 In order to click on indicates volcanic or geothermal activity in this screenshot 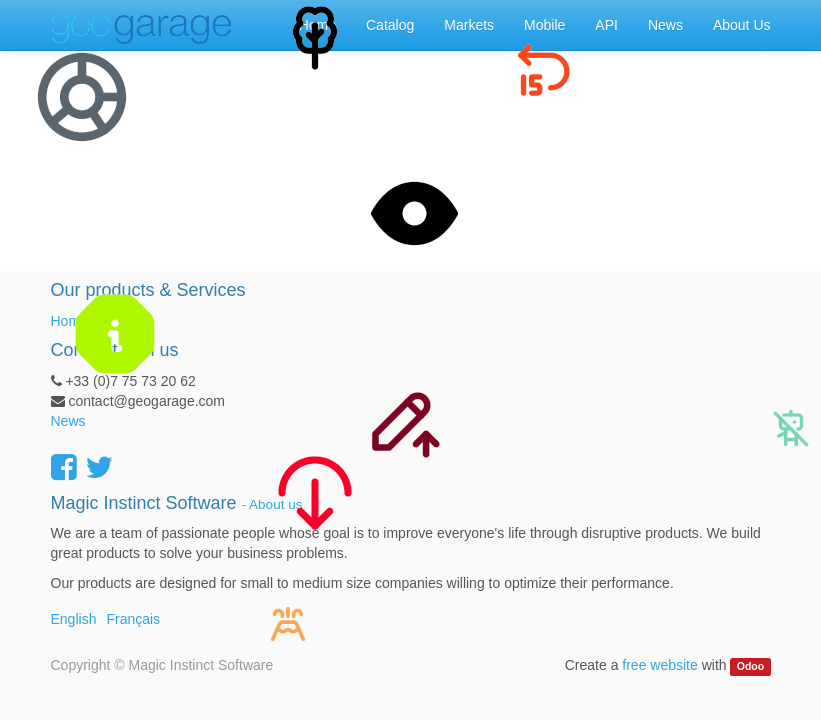, I will do `click(288, 624)`.